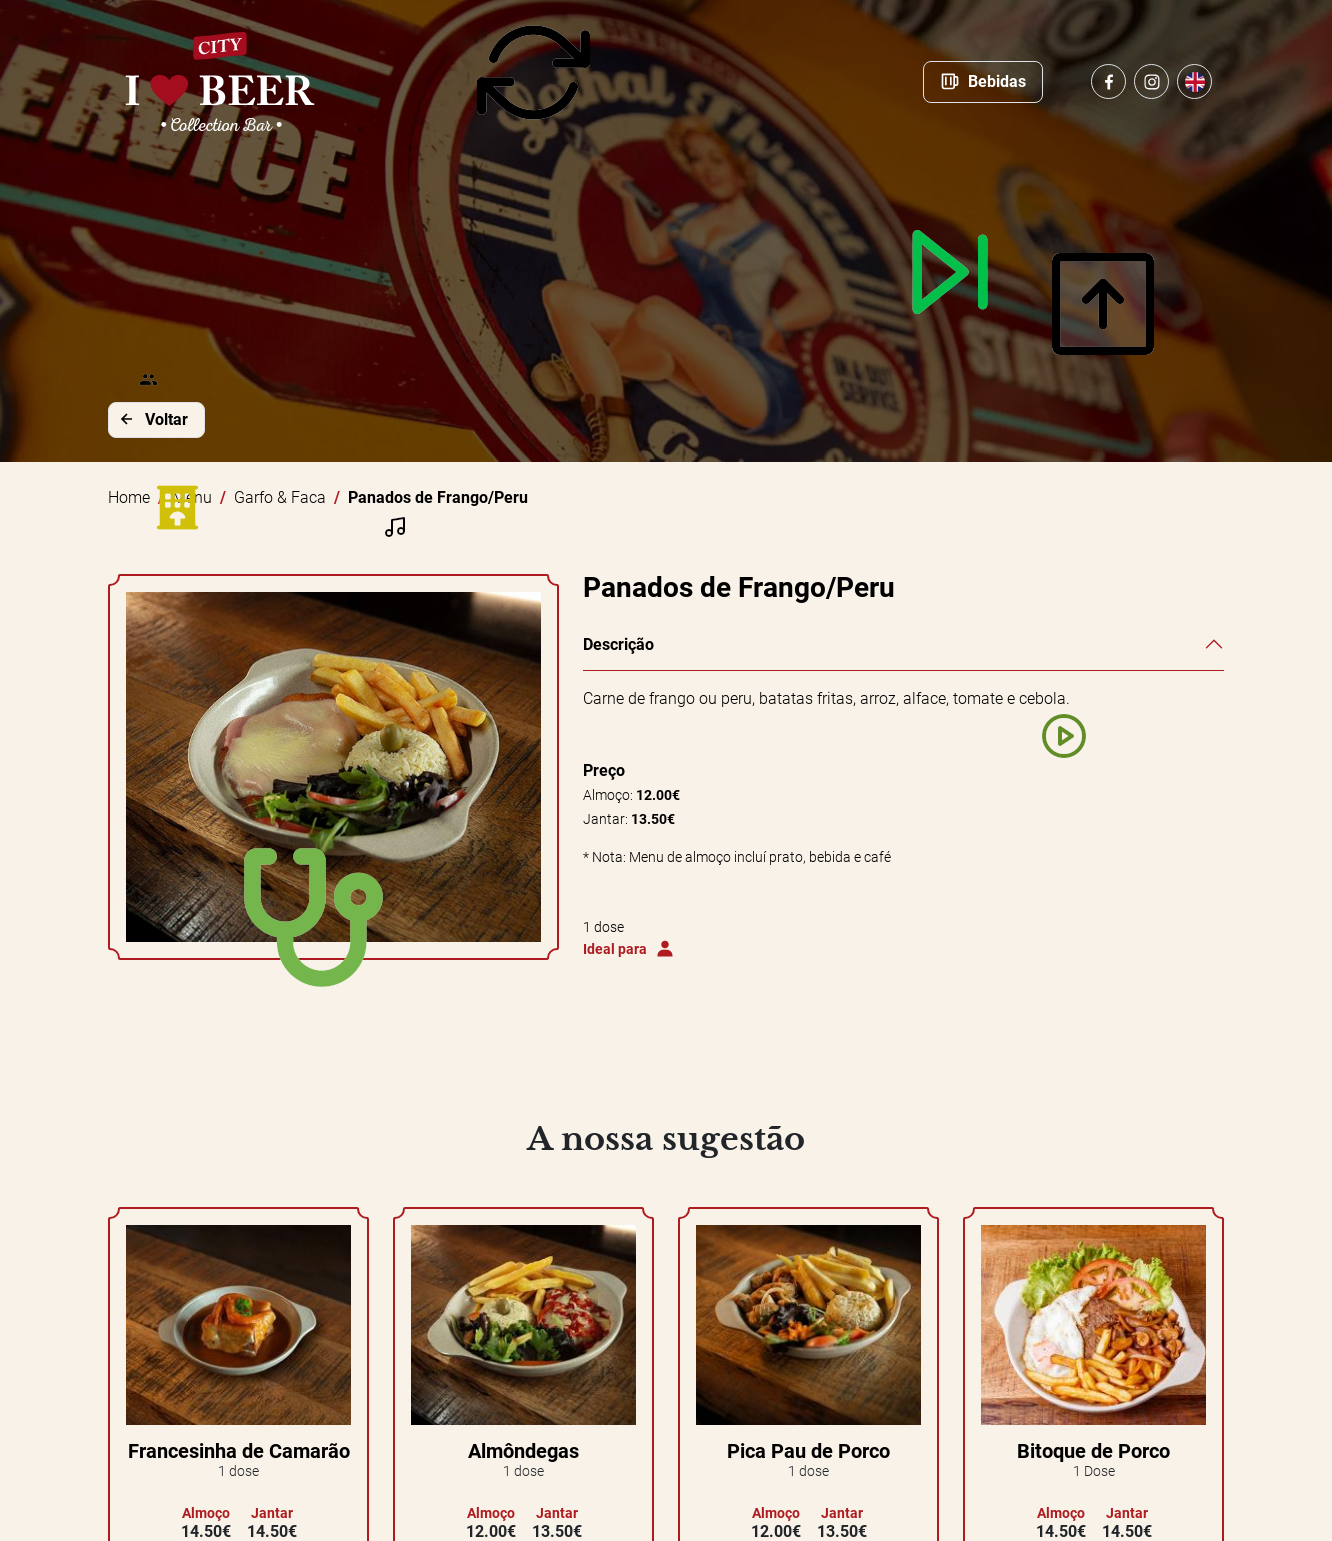  What do you see at coordinates (1103, 304) in the screenshot?
I see `upload a file or content` at bounding box center [1103, 304].